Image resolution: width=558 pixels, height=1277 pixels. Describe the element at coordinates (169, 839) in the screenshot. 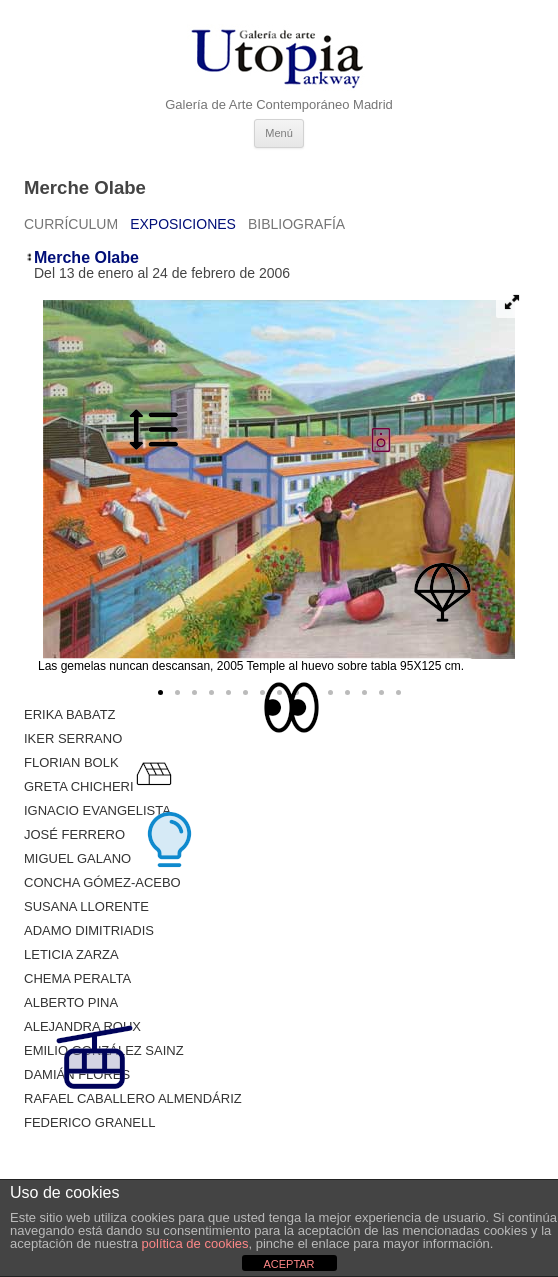

I see `access tips or helpful suggestions` at that location.